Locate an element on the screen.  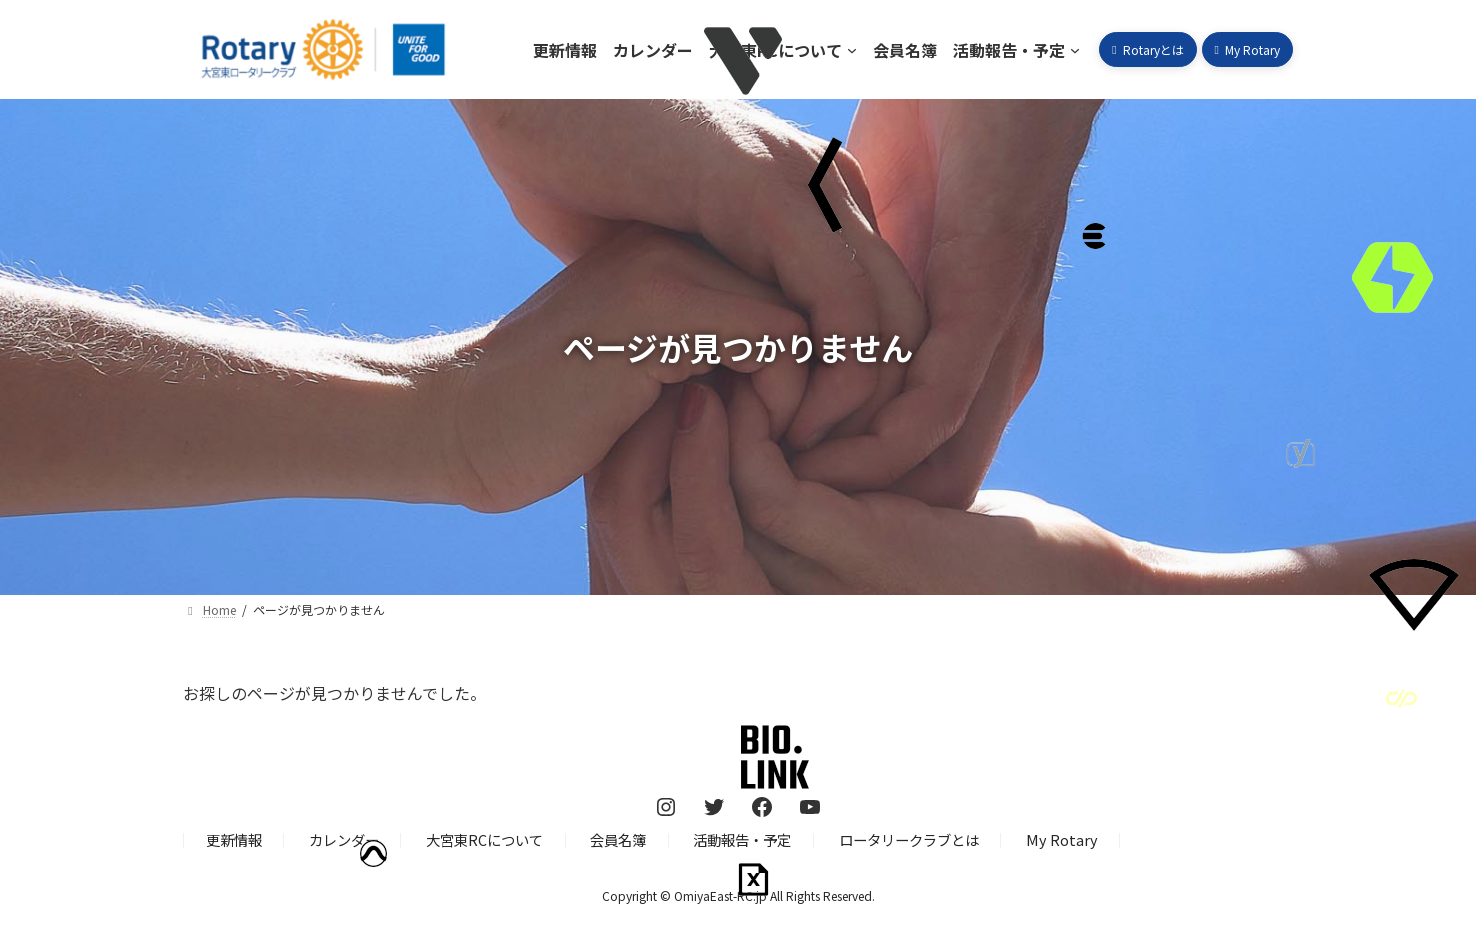
open an excel spreadsheet is located at coordinates (753, 879).